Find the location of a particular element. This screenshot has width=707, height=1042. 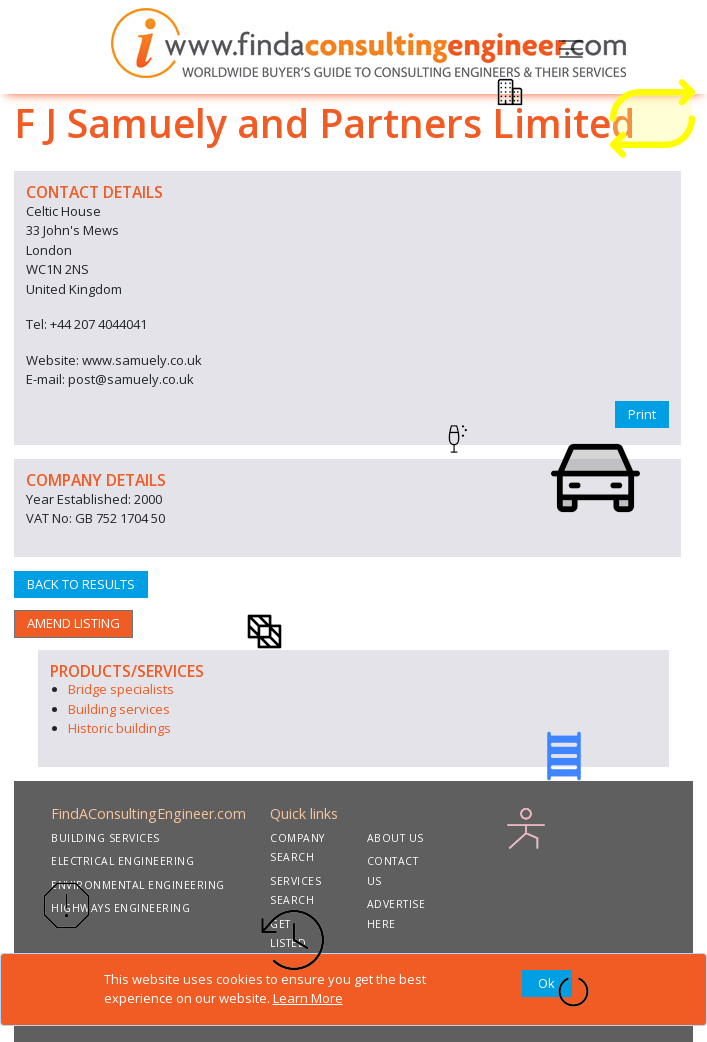

access tai chi or meditation exercises is located at coordinates (526, 830).